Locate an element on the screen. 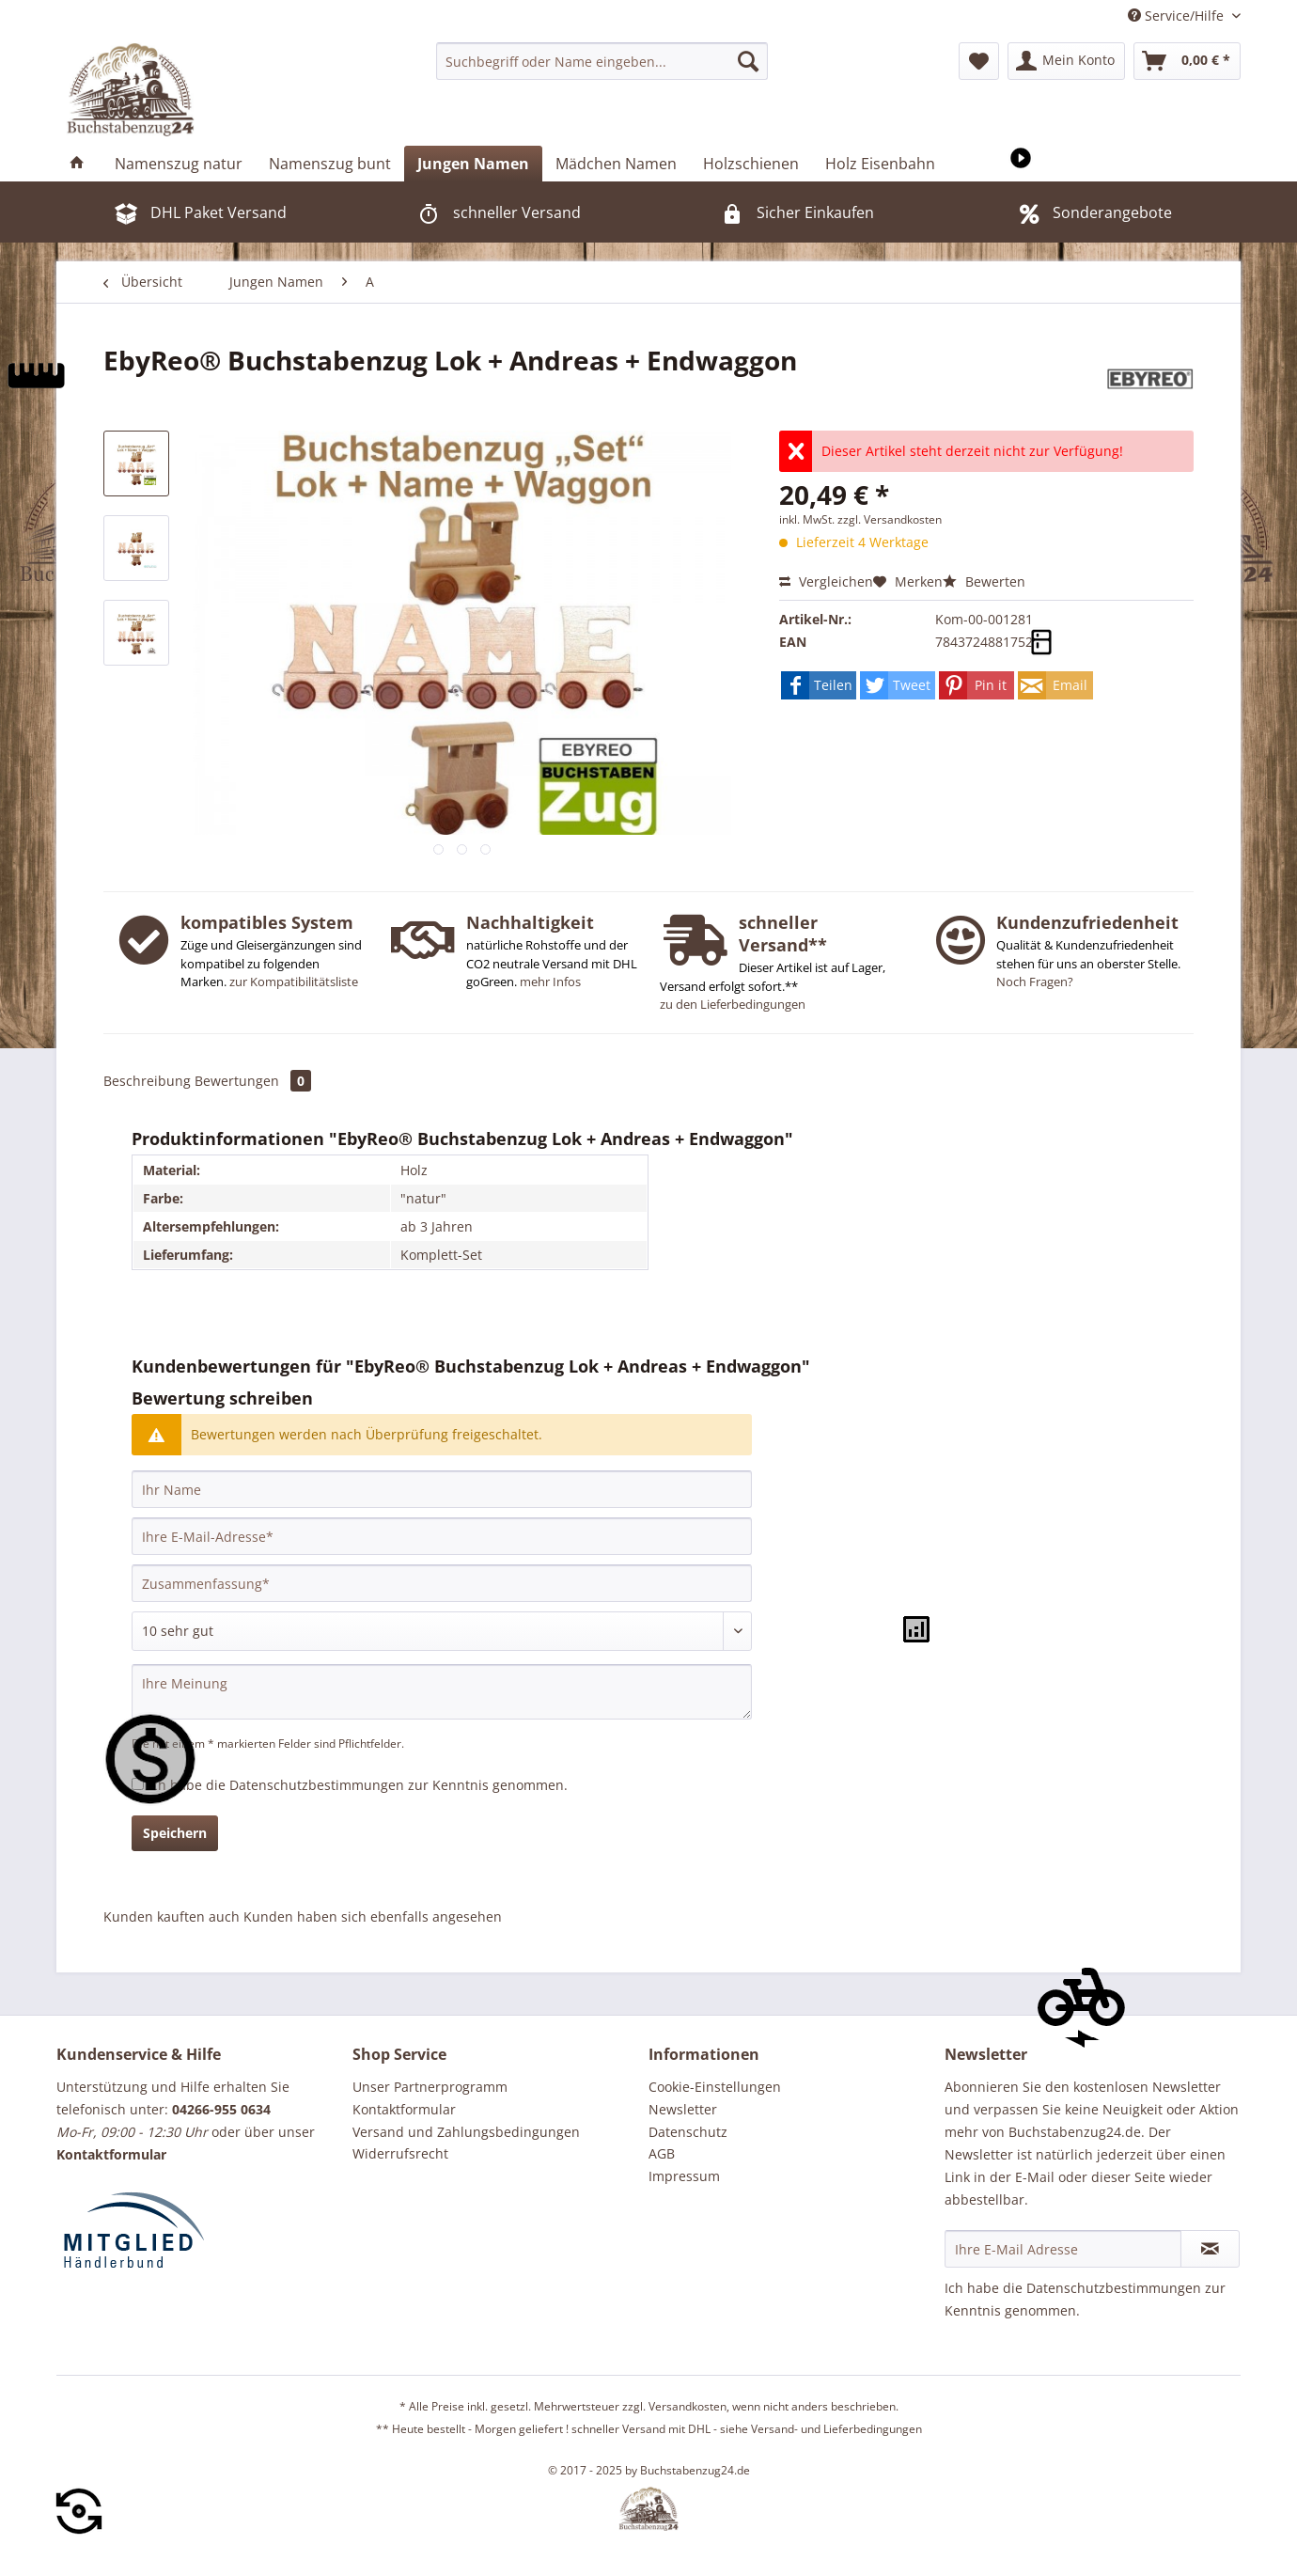 Image resolution: width=1297 pixels, height=2576 pixels. view analytics and statistics is located at coordinates (916, 1629).